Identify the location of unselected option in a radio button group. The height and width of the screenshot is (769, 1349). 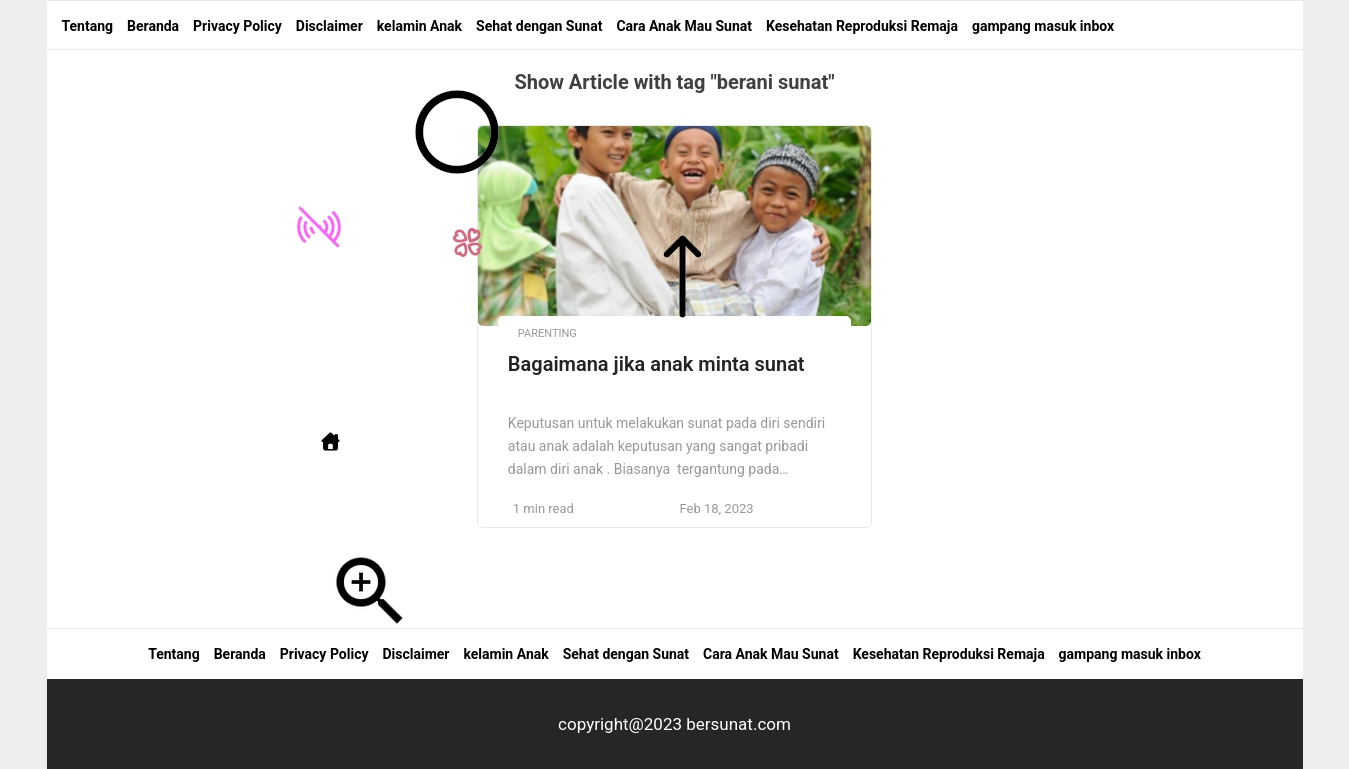
(457, 132).